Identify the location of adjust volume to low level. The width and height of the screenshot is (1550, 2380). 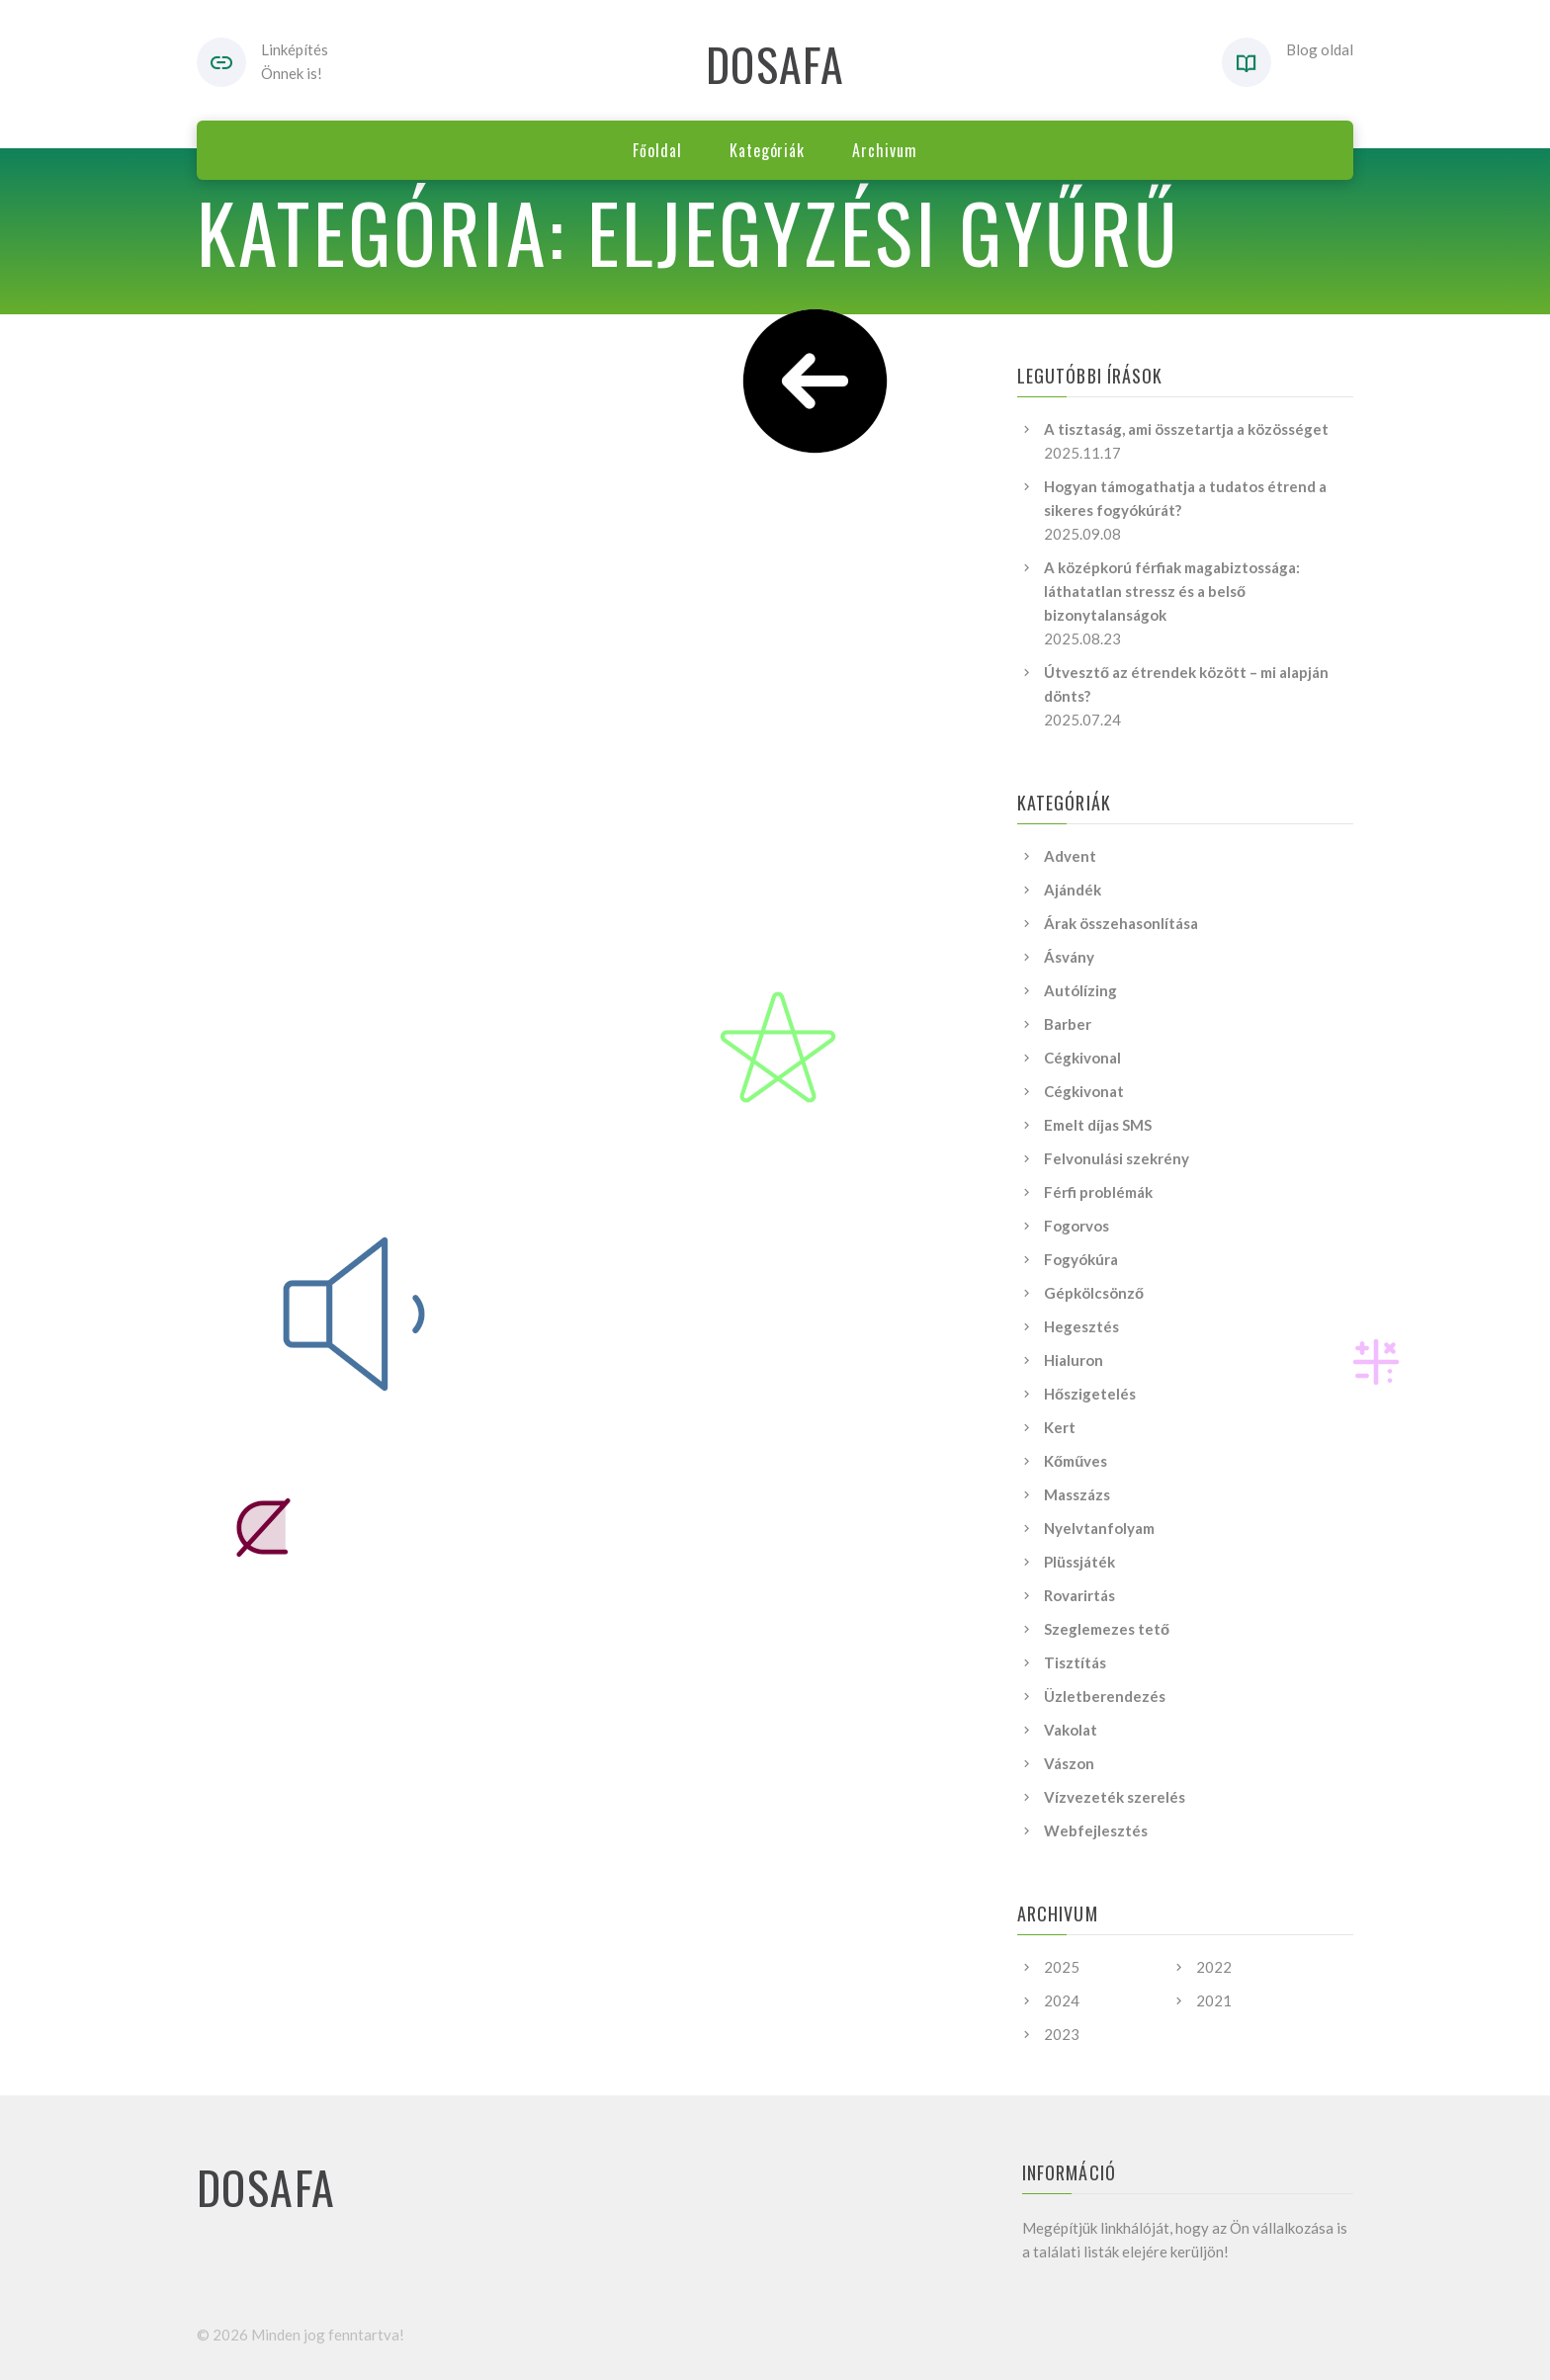
(366, 1314).